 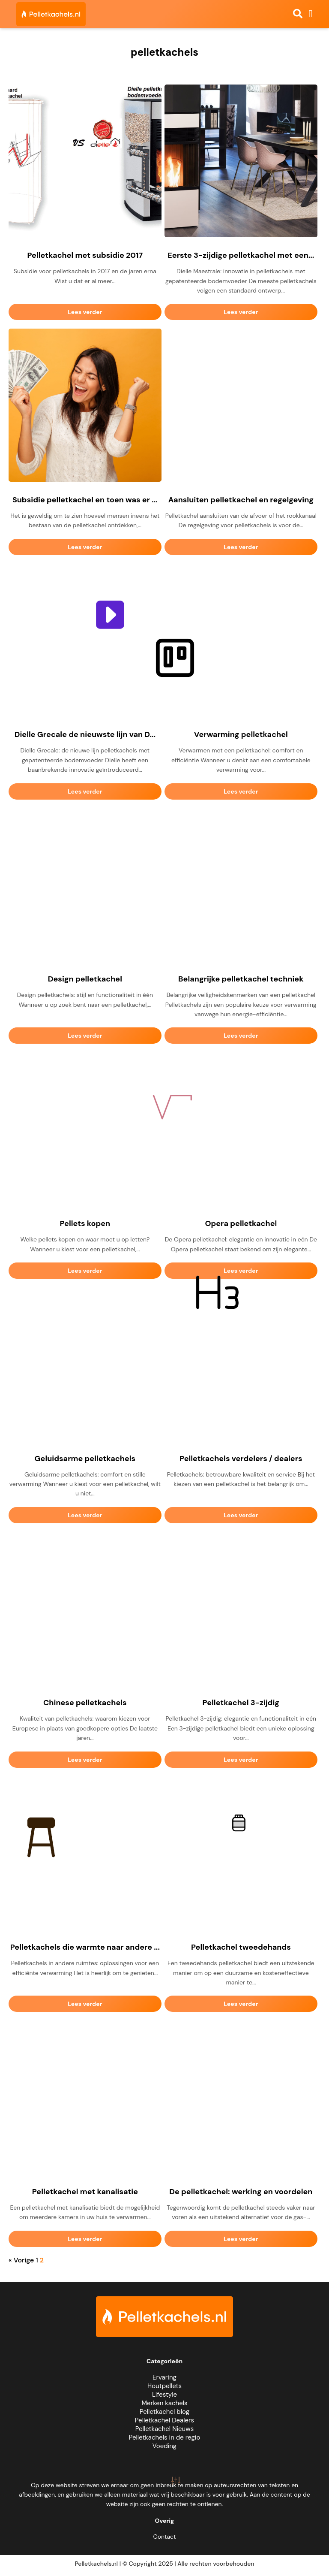 I want to click on open trello app, so click(x=175, y=658).